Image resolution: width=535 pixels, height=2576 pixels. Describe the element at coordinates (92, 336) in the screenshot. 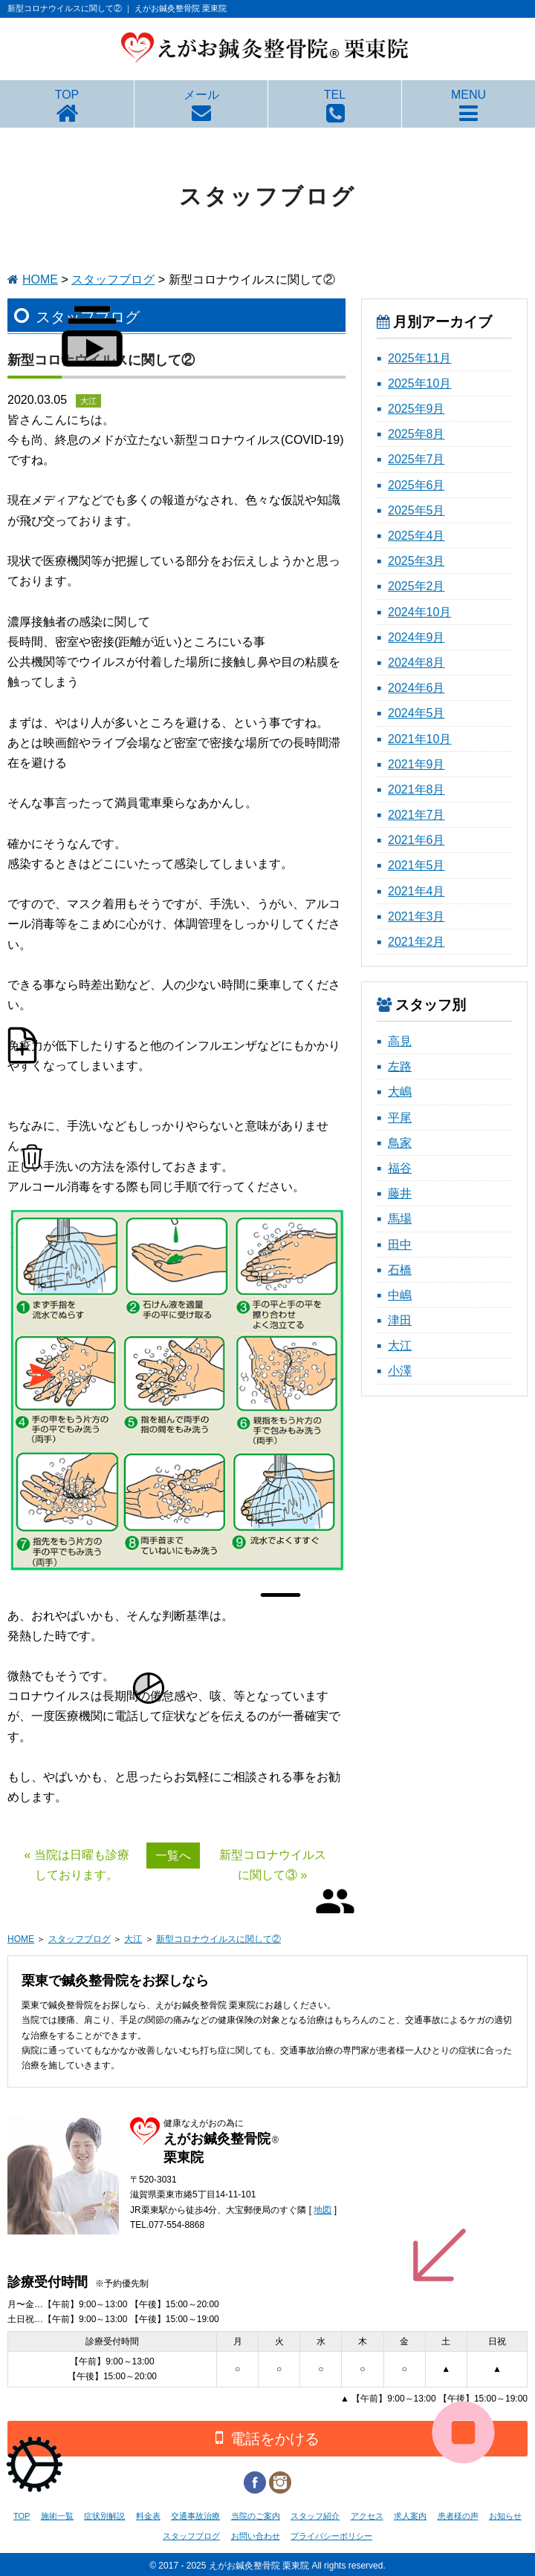

I see `view your subscriptions` at that location.